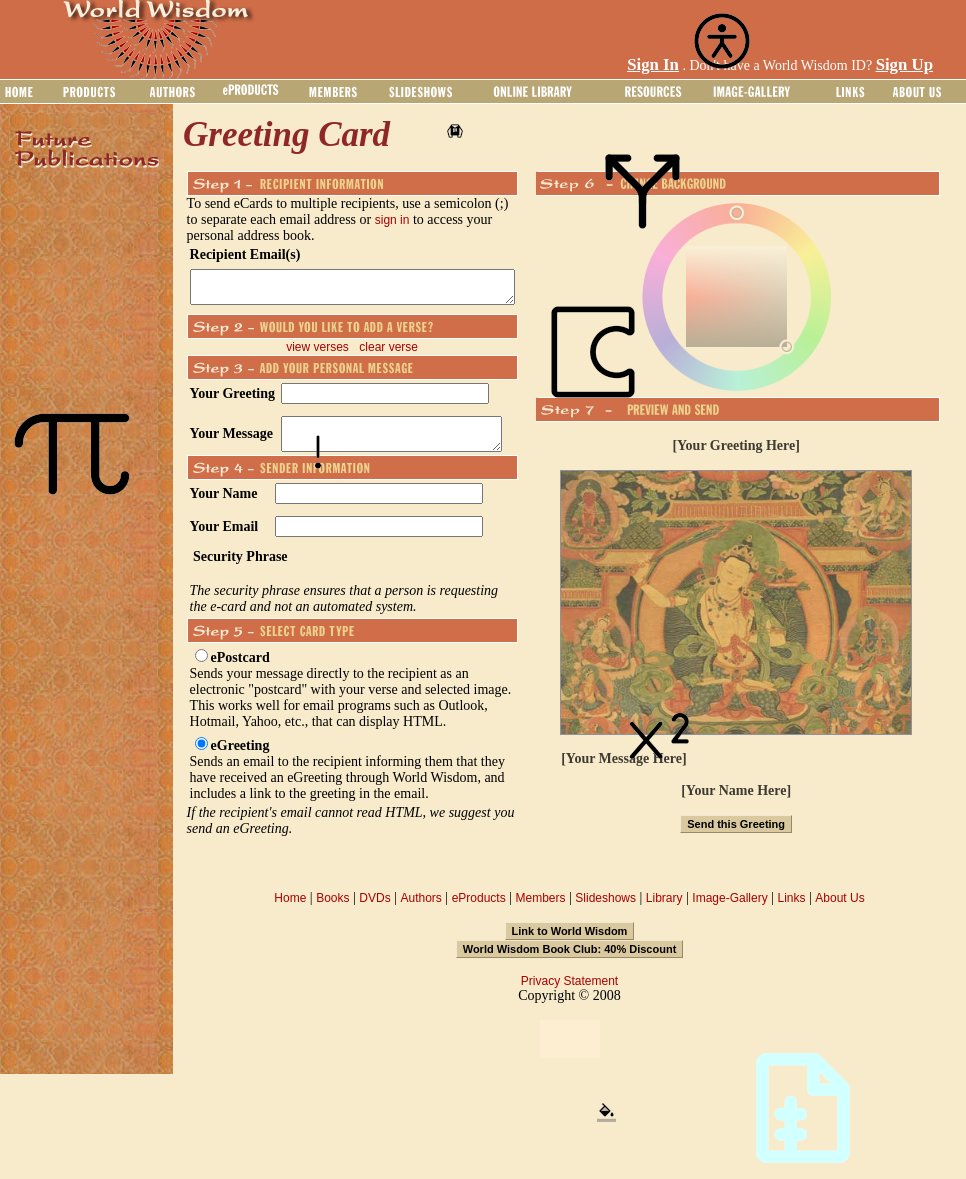 This screenshot has width=966, height=1179. Describe the element at coordinates (318, 452) in the screenshot. I see `indicates an alert or warning that requires attention` at that location.